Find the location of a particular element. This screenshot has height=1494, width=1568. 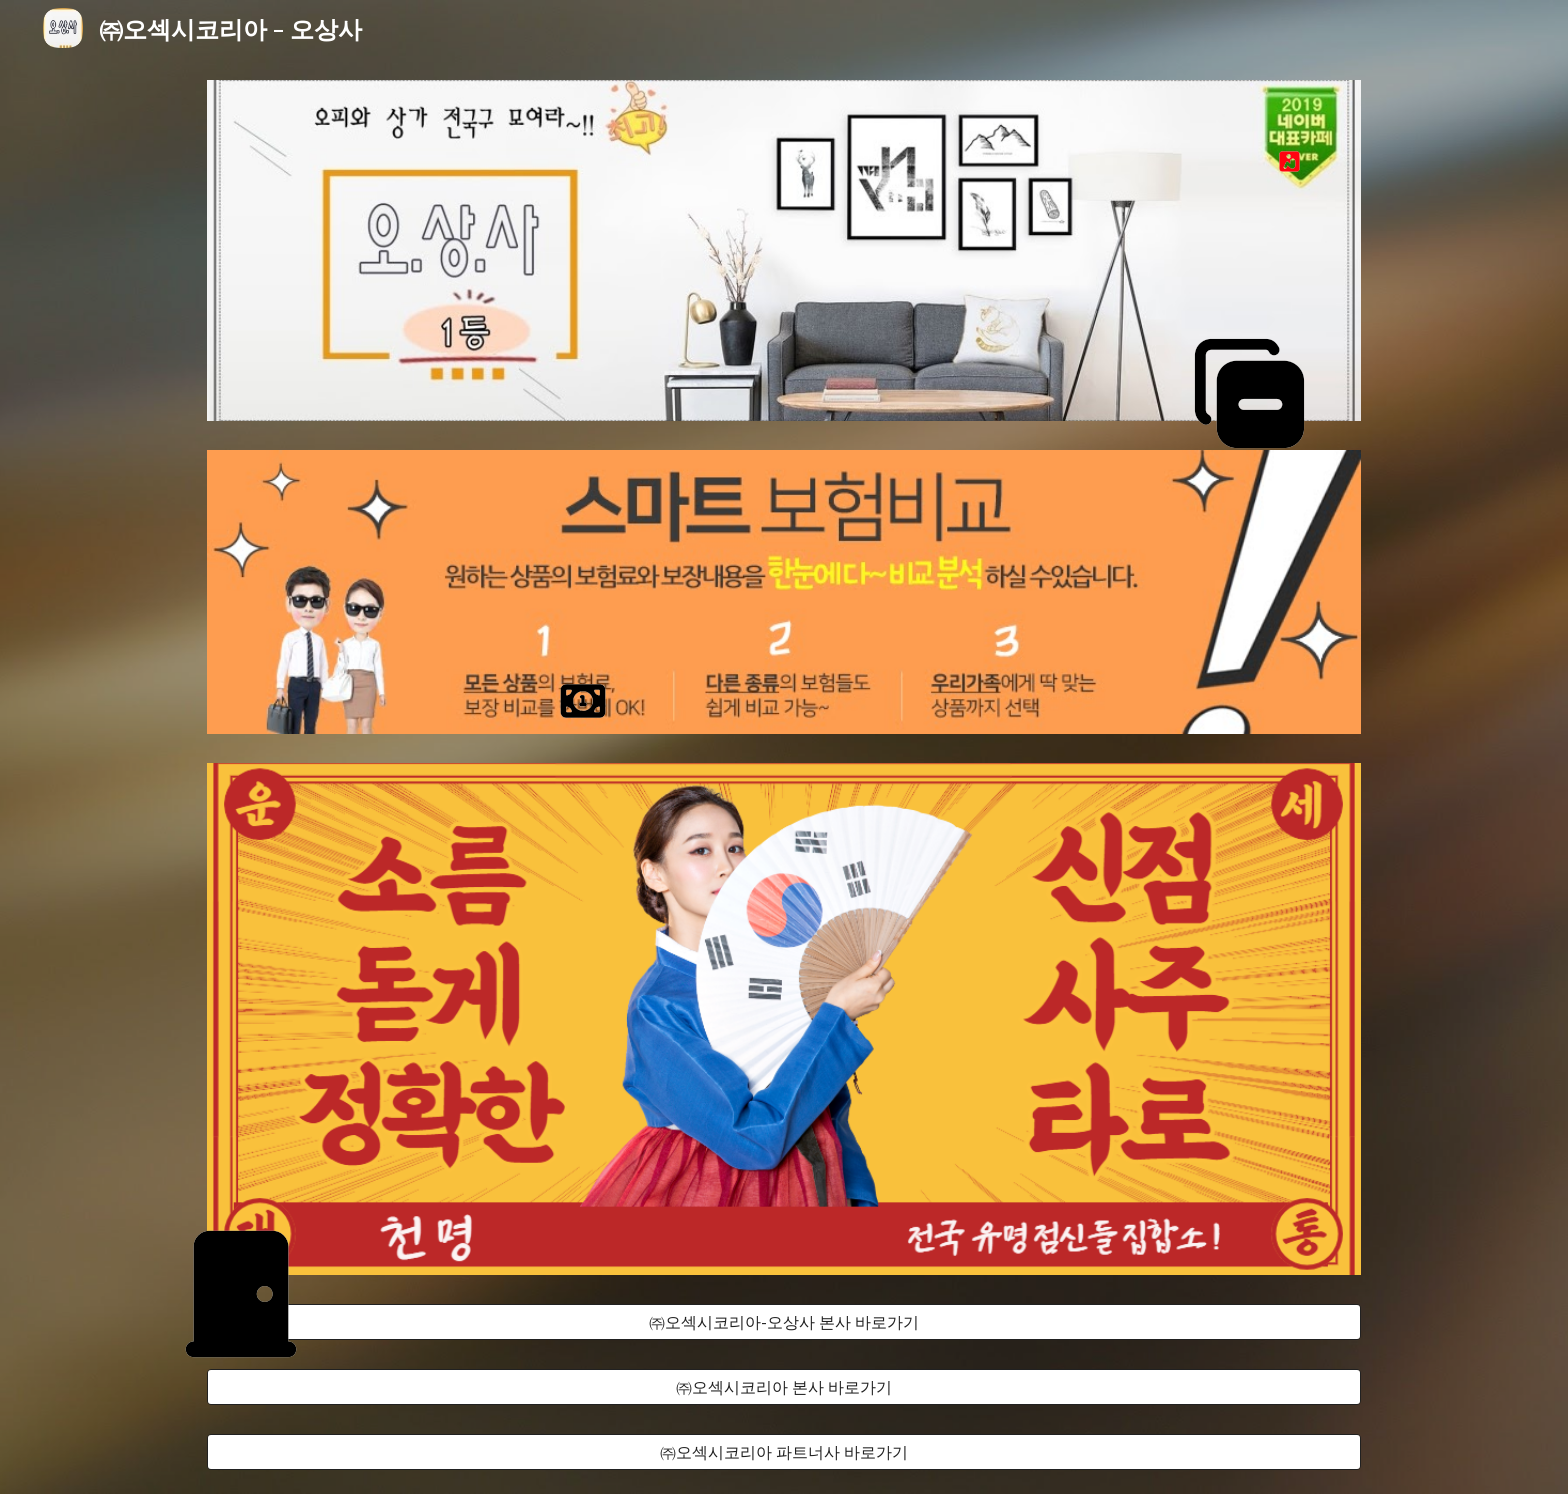

remove an item from clipboard is located at coordinates (1249, 393).